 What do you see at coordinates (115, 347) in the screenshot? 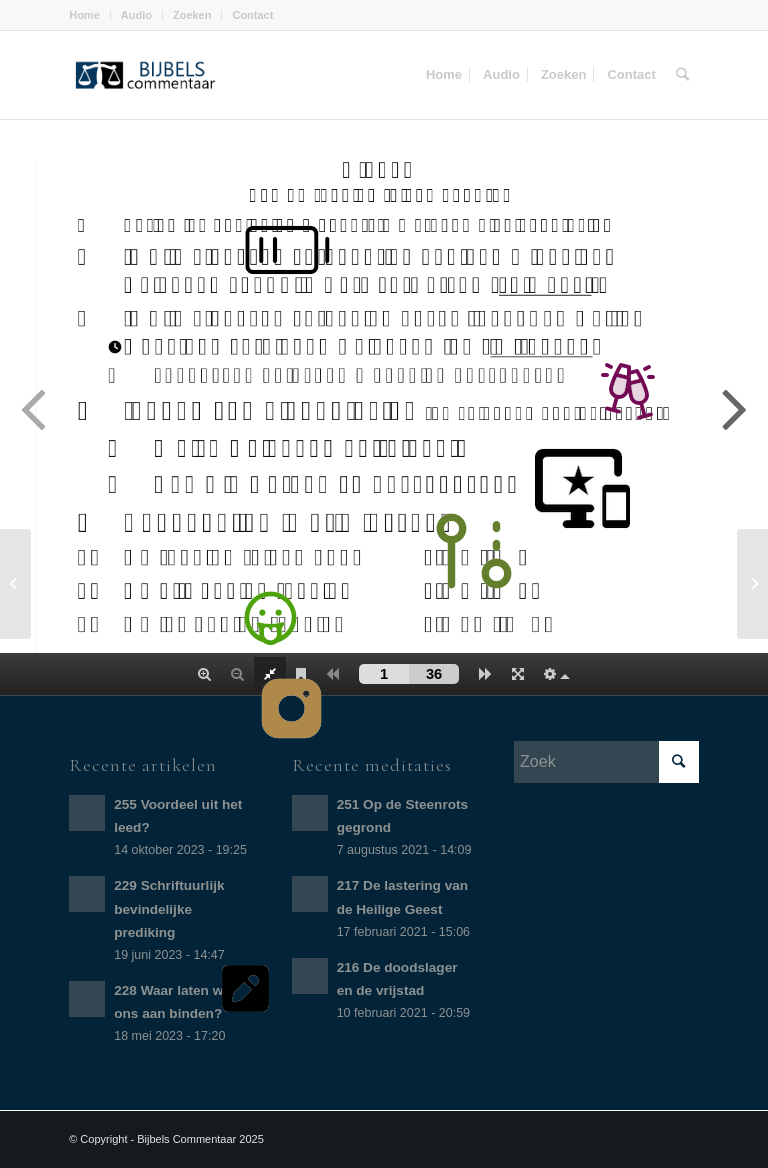
I see `view current time` at bounding box center [115, 347].